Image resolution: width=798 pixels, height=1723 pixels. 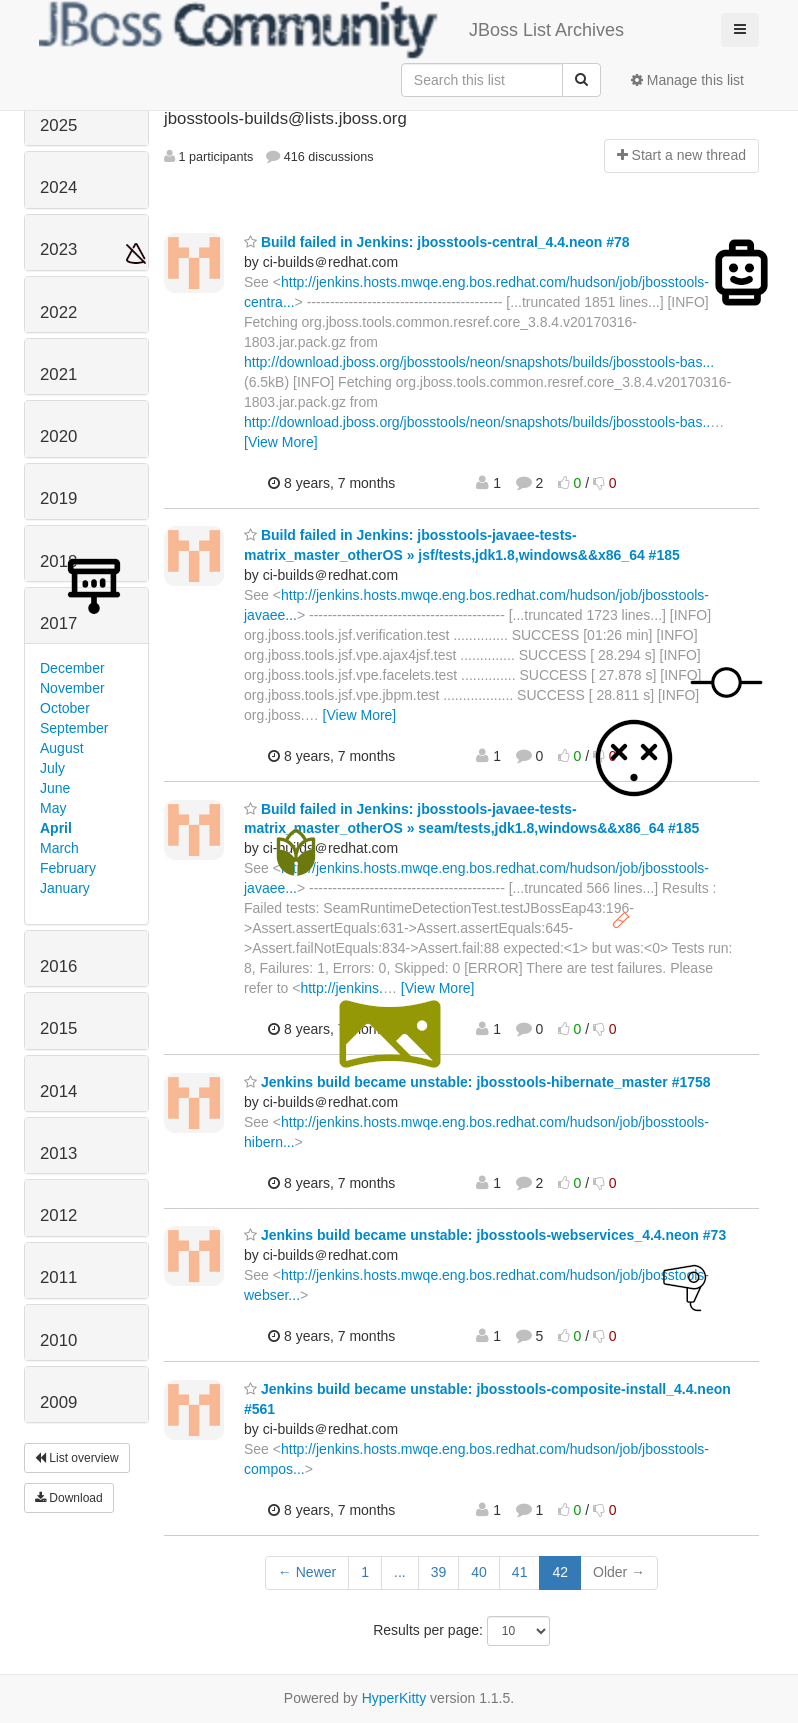 What do you see at coordinates (634, 758) in the screenshot?
I see `indicates an error or failed action` at bounding box center [634, 758].